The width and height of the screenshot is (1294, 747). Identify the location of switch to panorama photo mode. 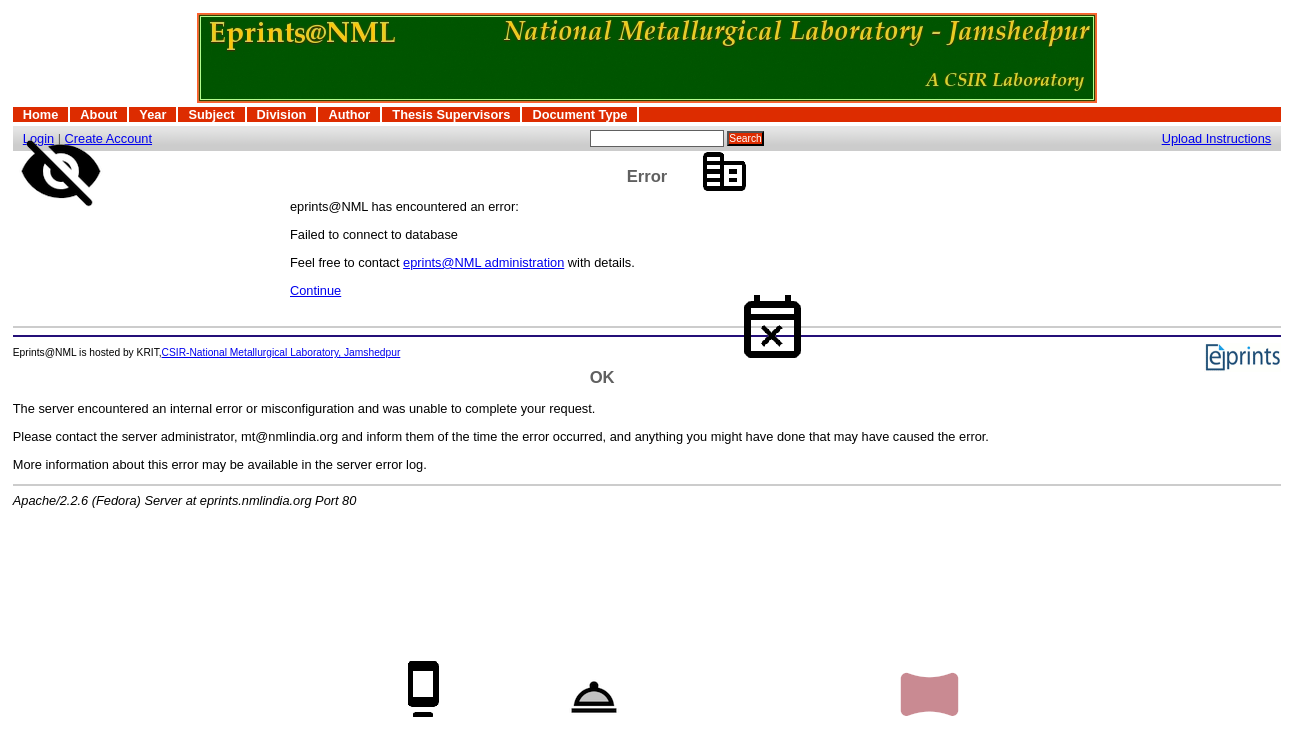
(929, 694).